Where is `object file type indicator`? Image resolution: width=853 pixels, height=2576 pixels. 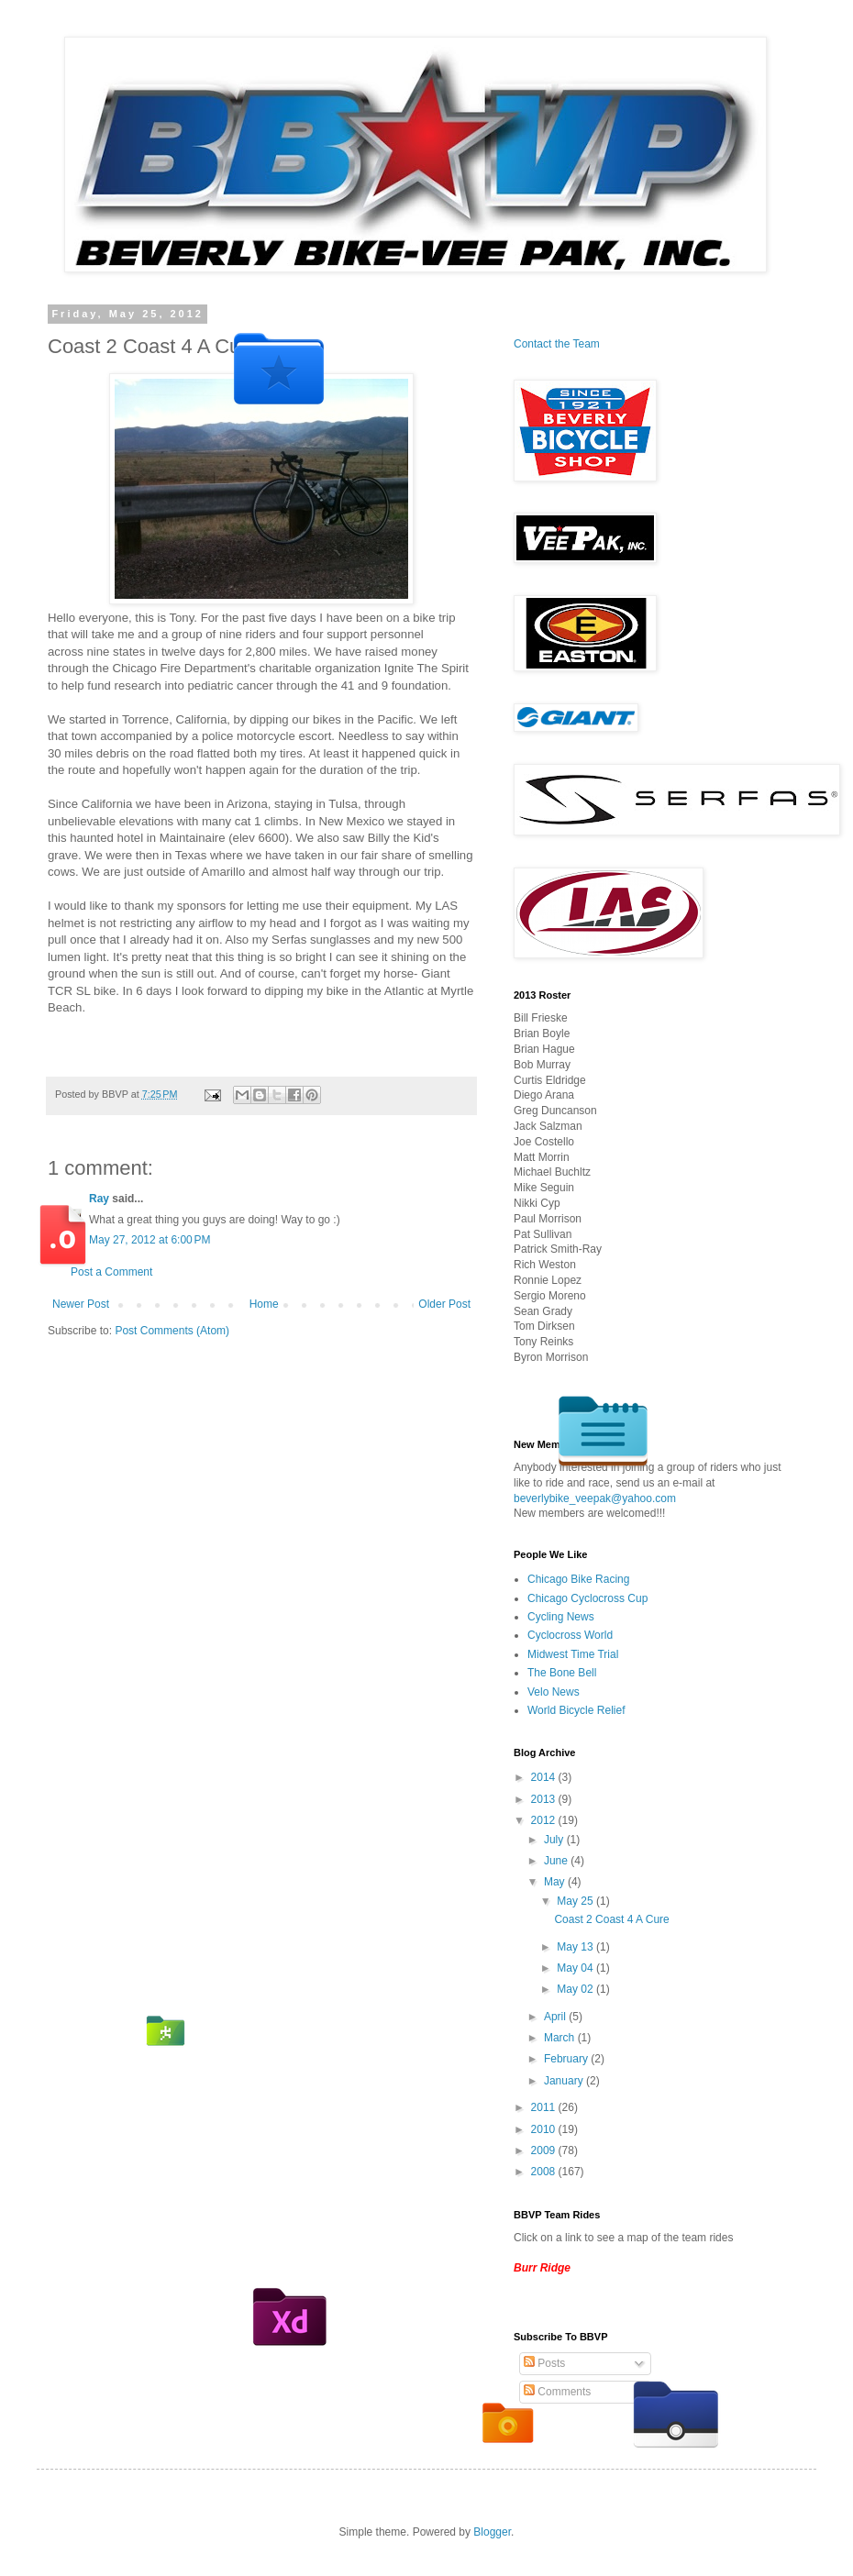 object file type indicator is located at coordinates (62, 1235).